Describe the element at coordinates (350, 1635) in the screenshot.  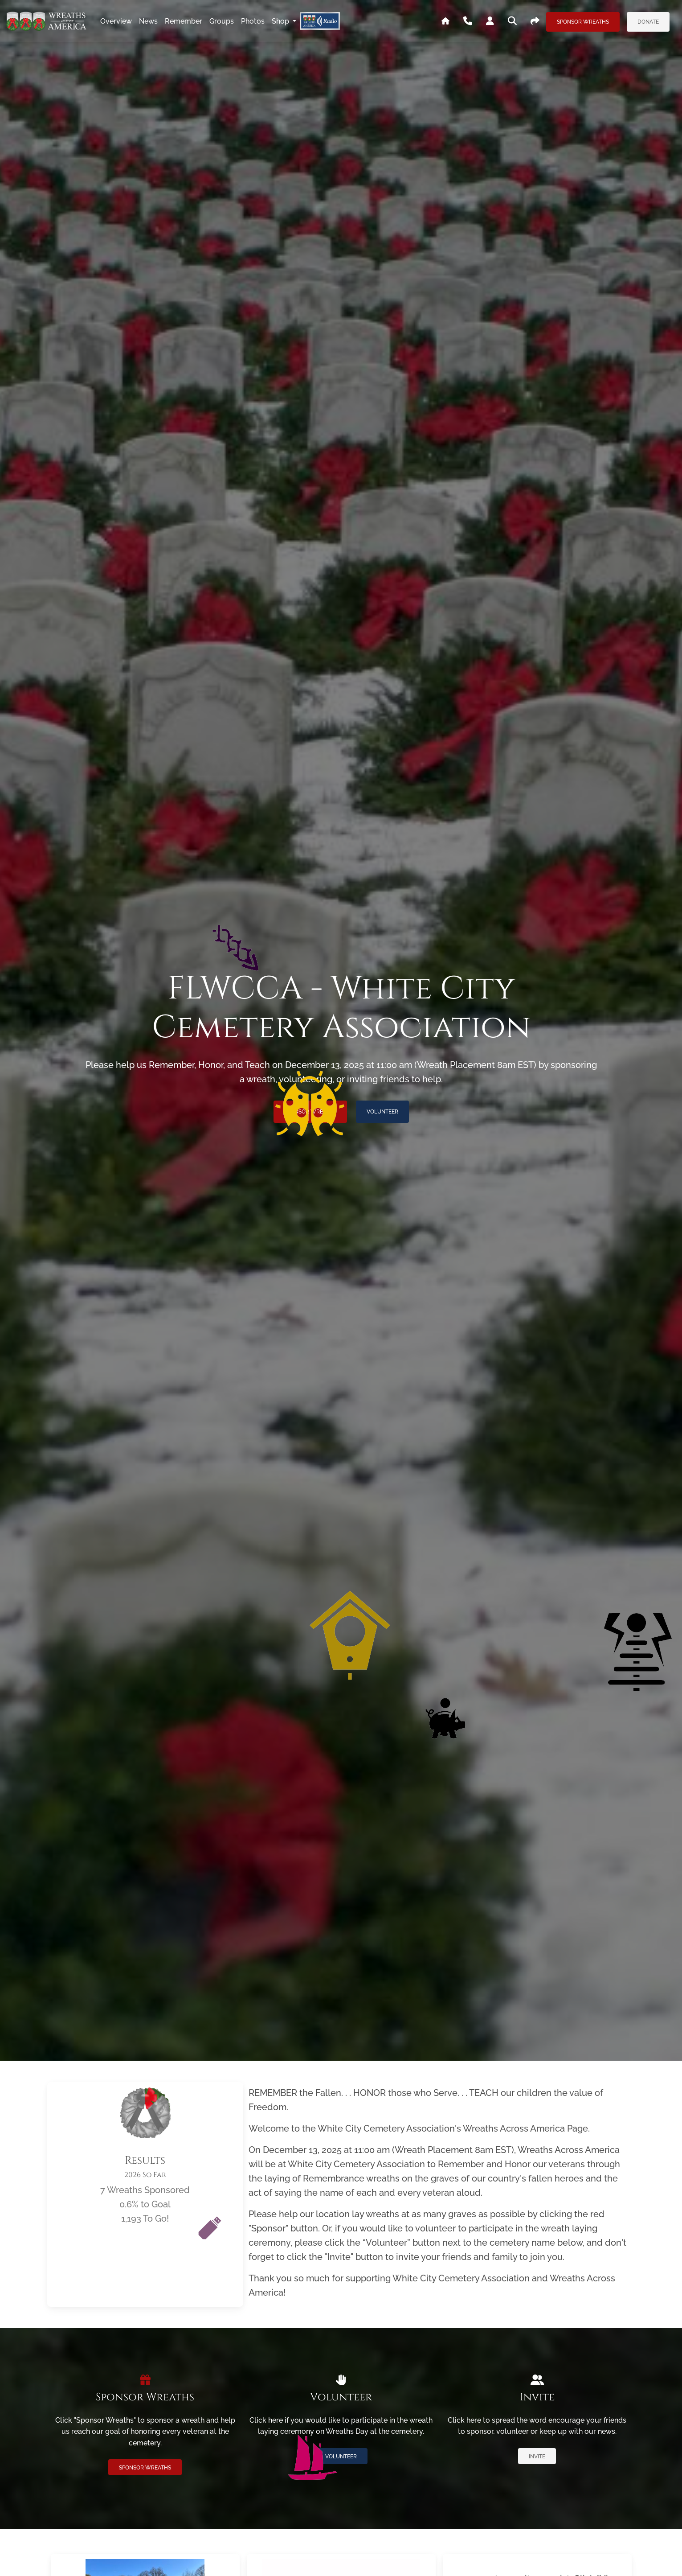
I see `access pet or wildlife features` at that location.